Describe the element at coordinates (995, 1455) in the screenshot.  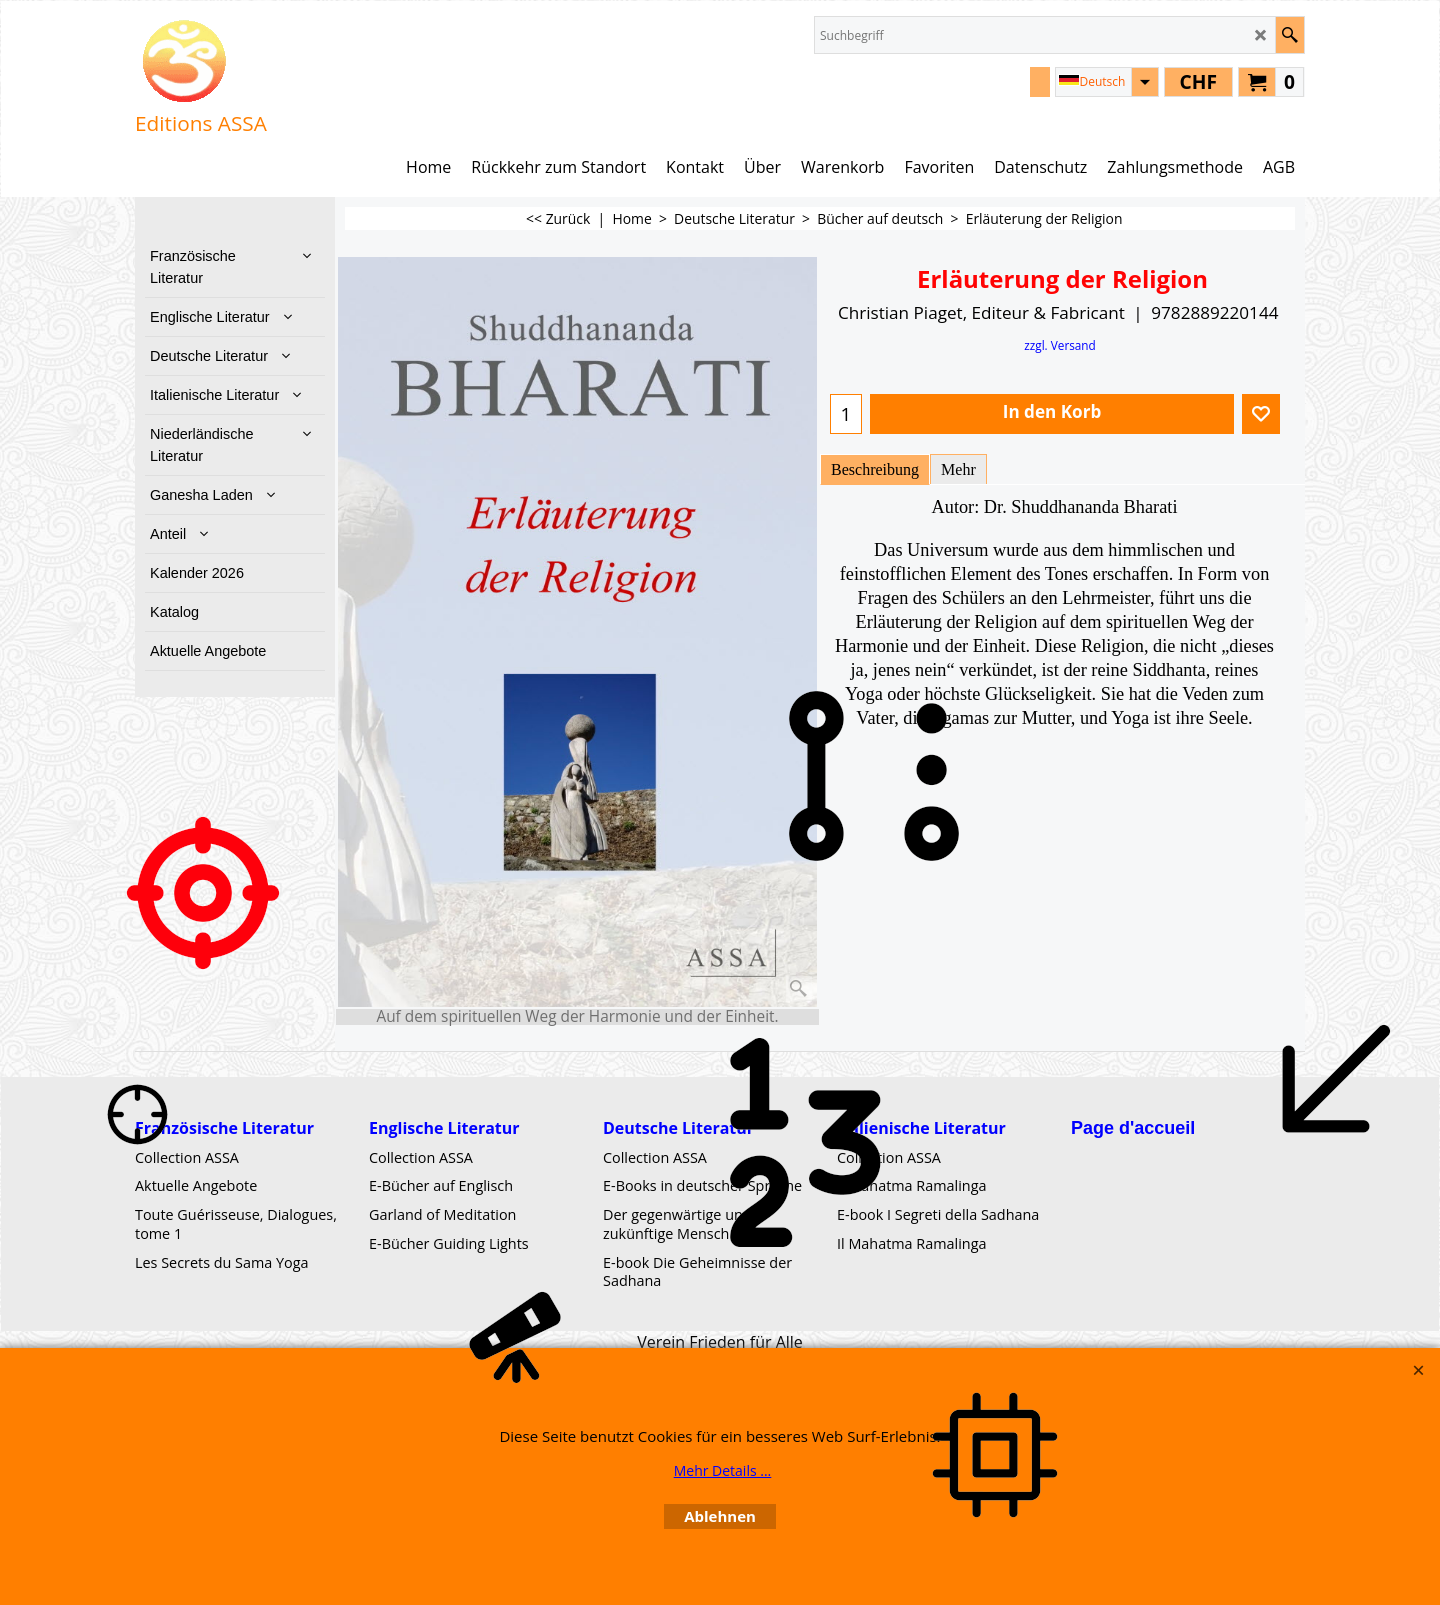
I see `view system hardware information` at that location.